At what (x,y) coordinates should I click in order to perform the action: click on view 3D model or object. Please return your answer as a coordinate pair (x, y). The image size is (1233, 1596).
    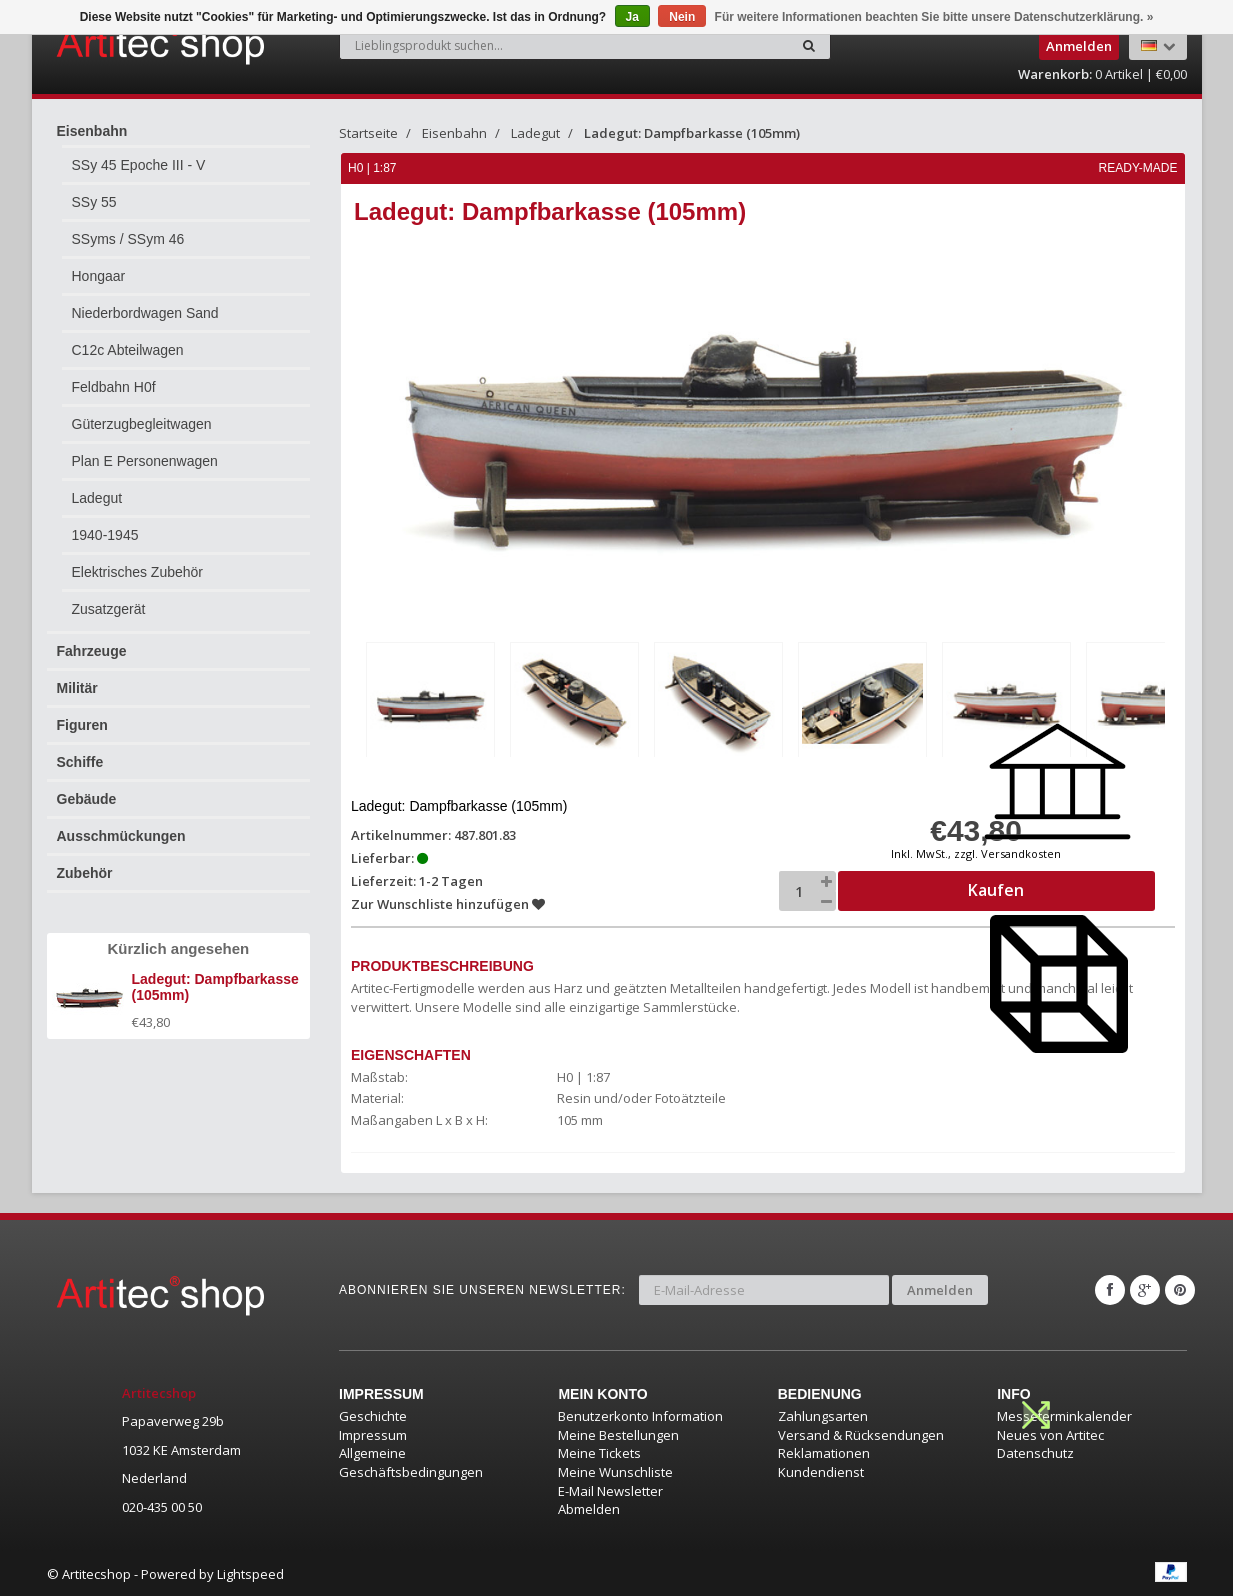
    Looking at the image, I should click on (1059, 984).